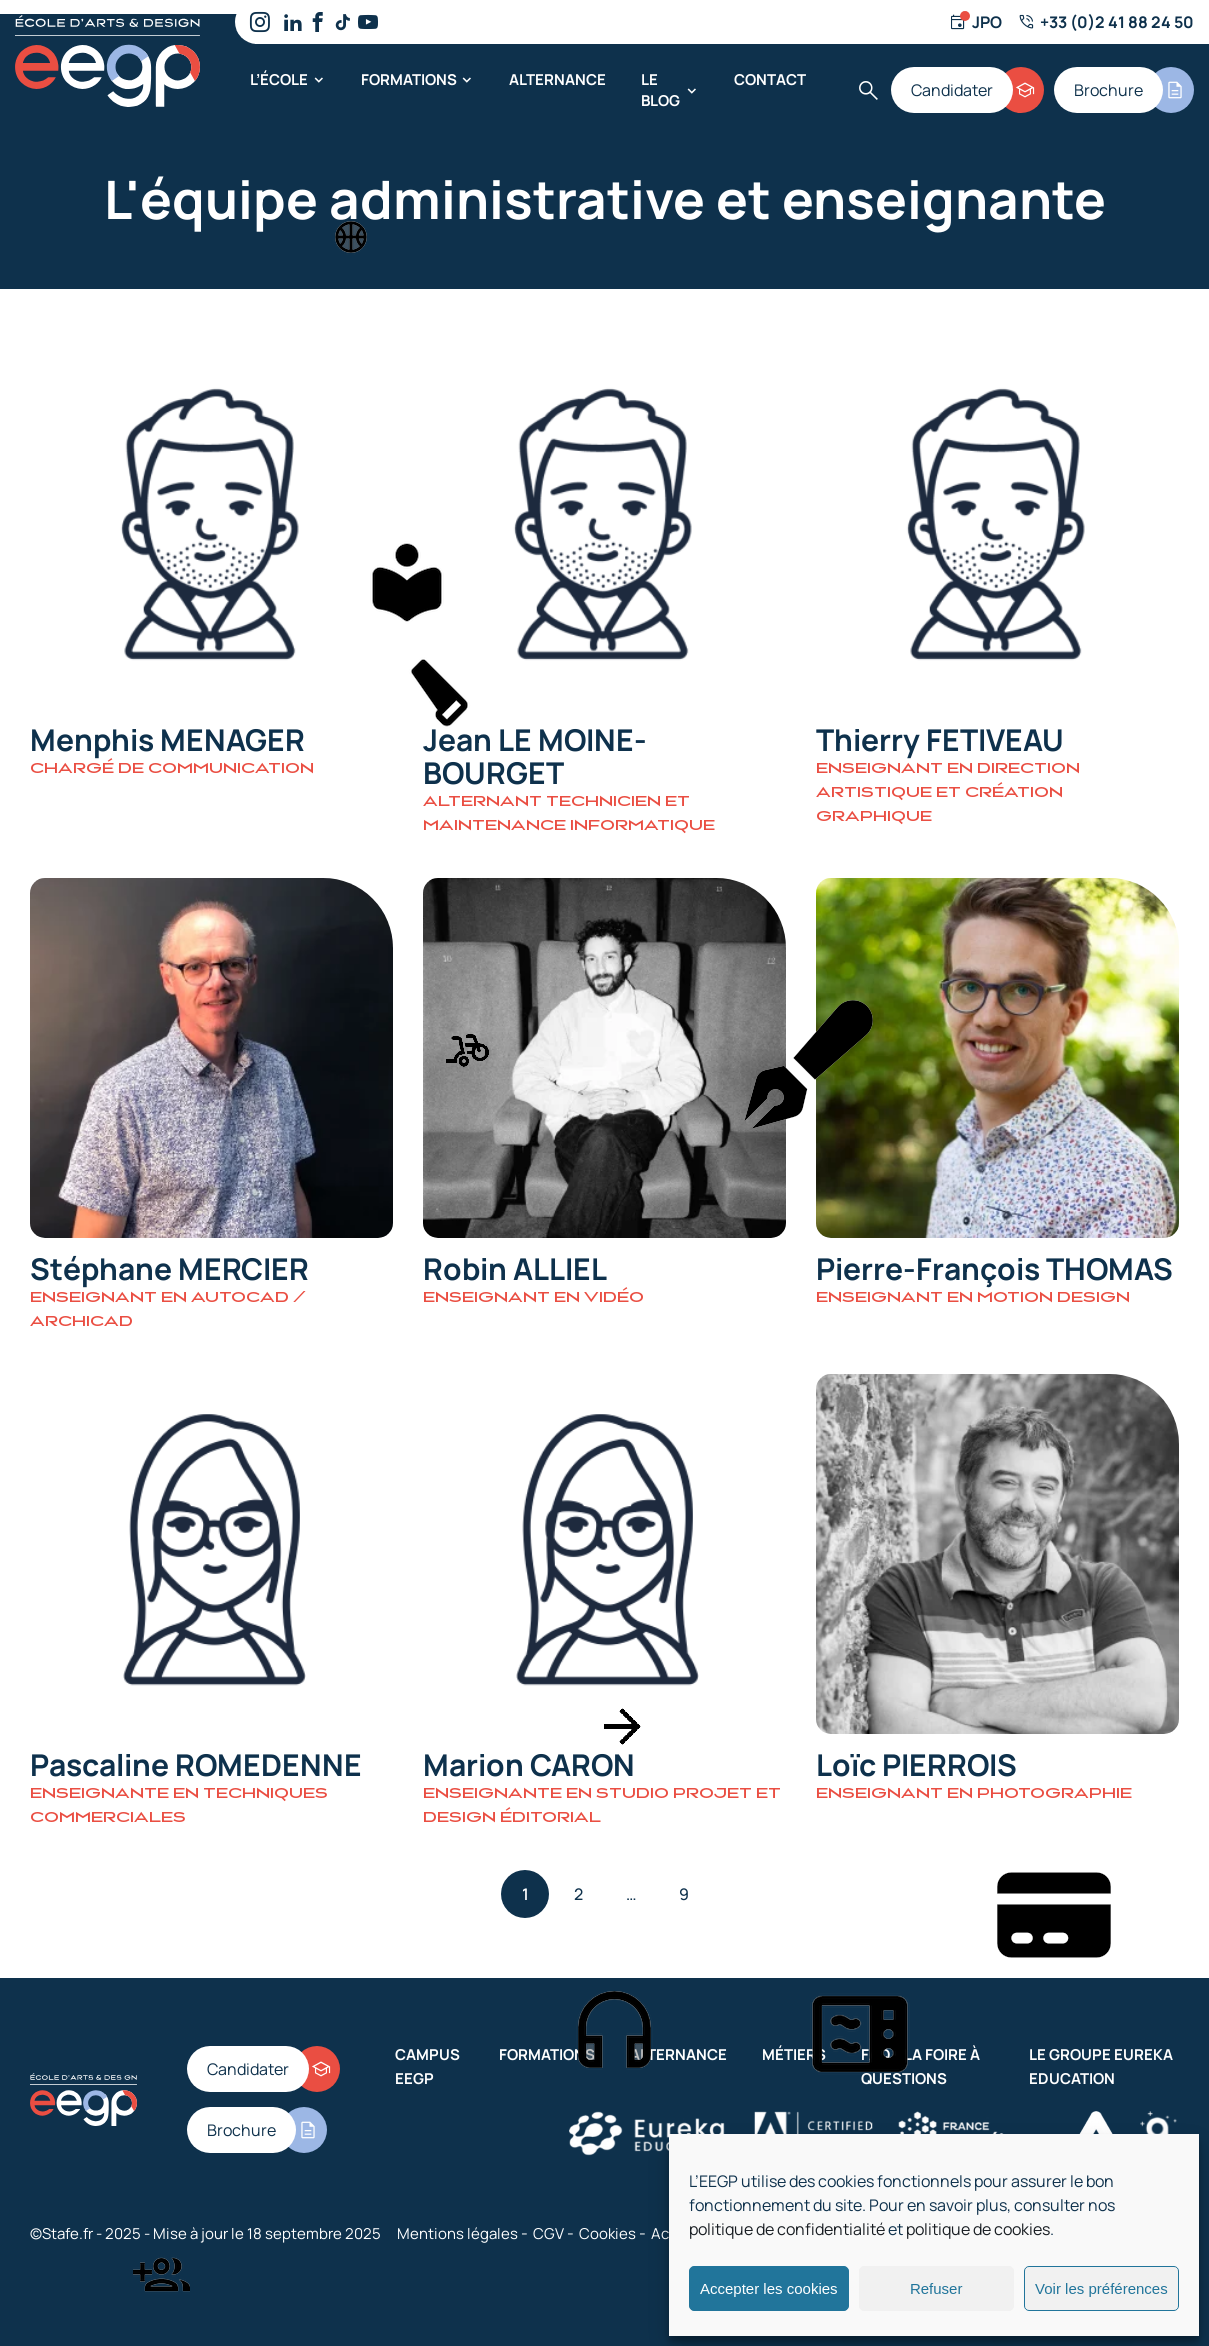  I want to click on add a new member to a group, so click(161, 2274).